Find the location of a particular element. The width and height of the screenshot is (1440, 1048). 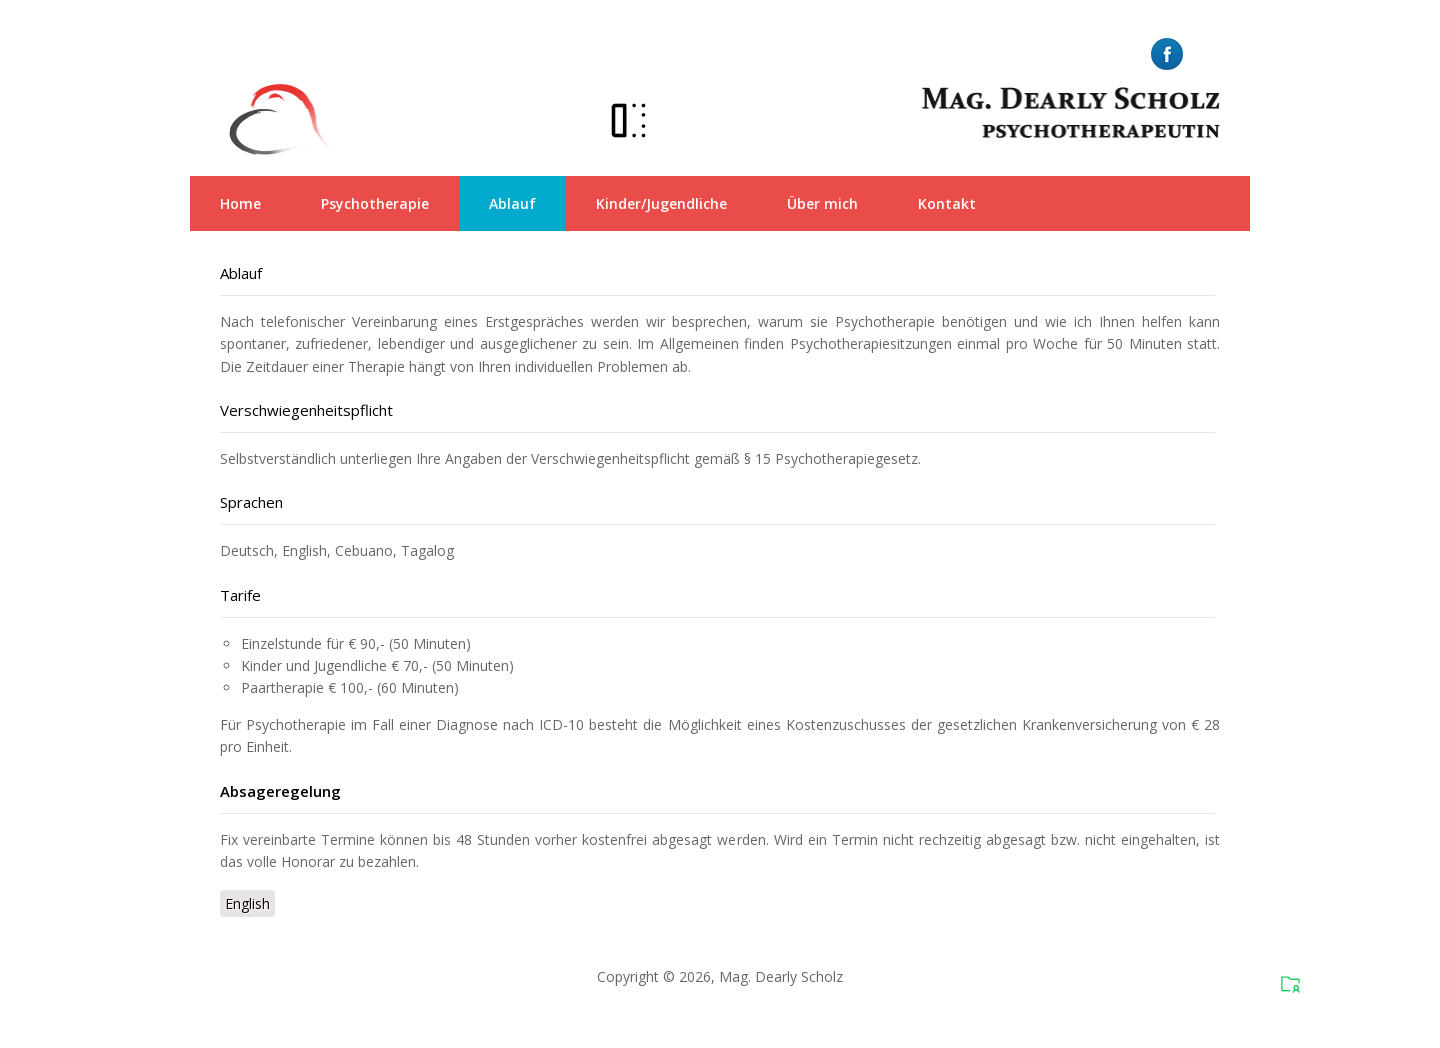

align selected element to the left is located at coordinates (628, 120).